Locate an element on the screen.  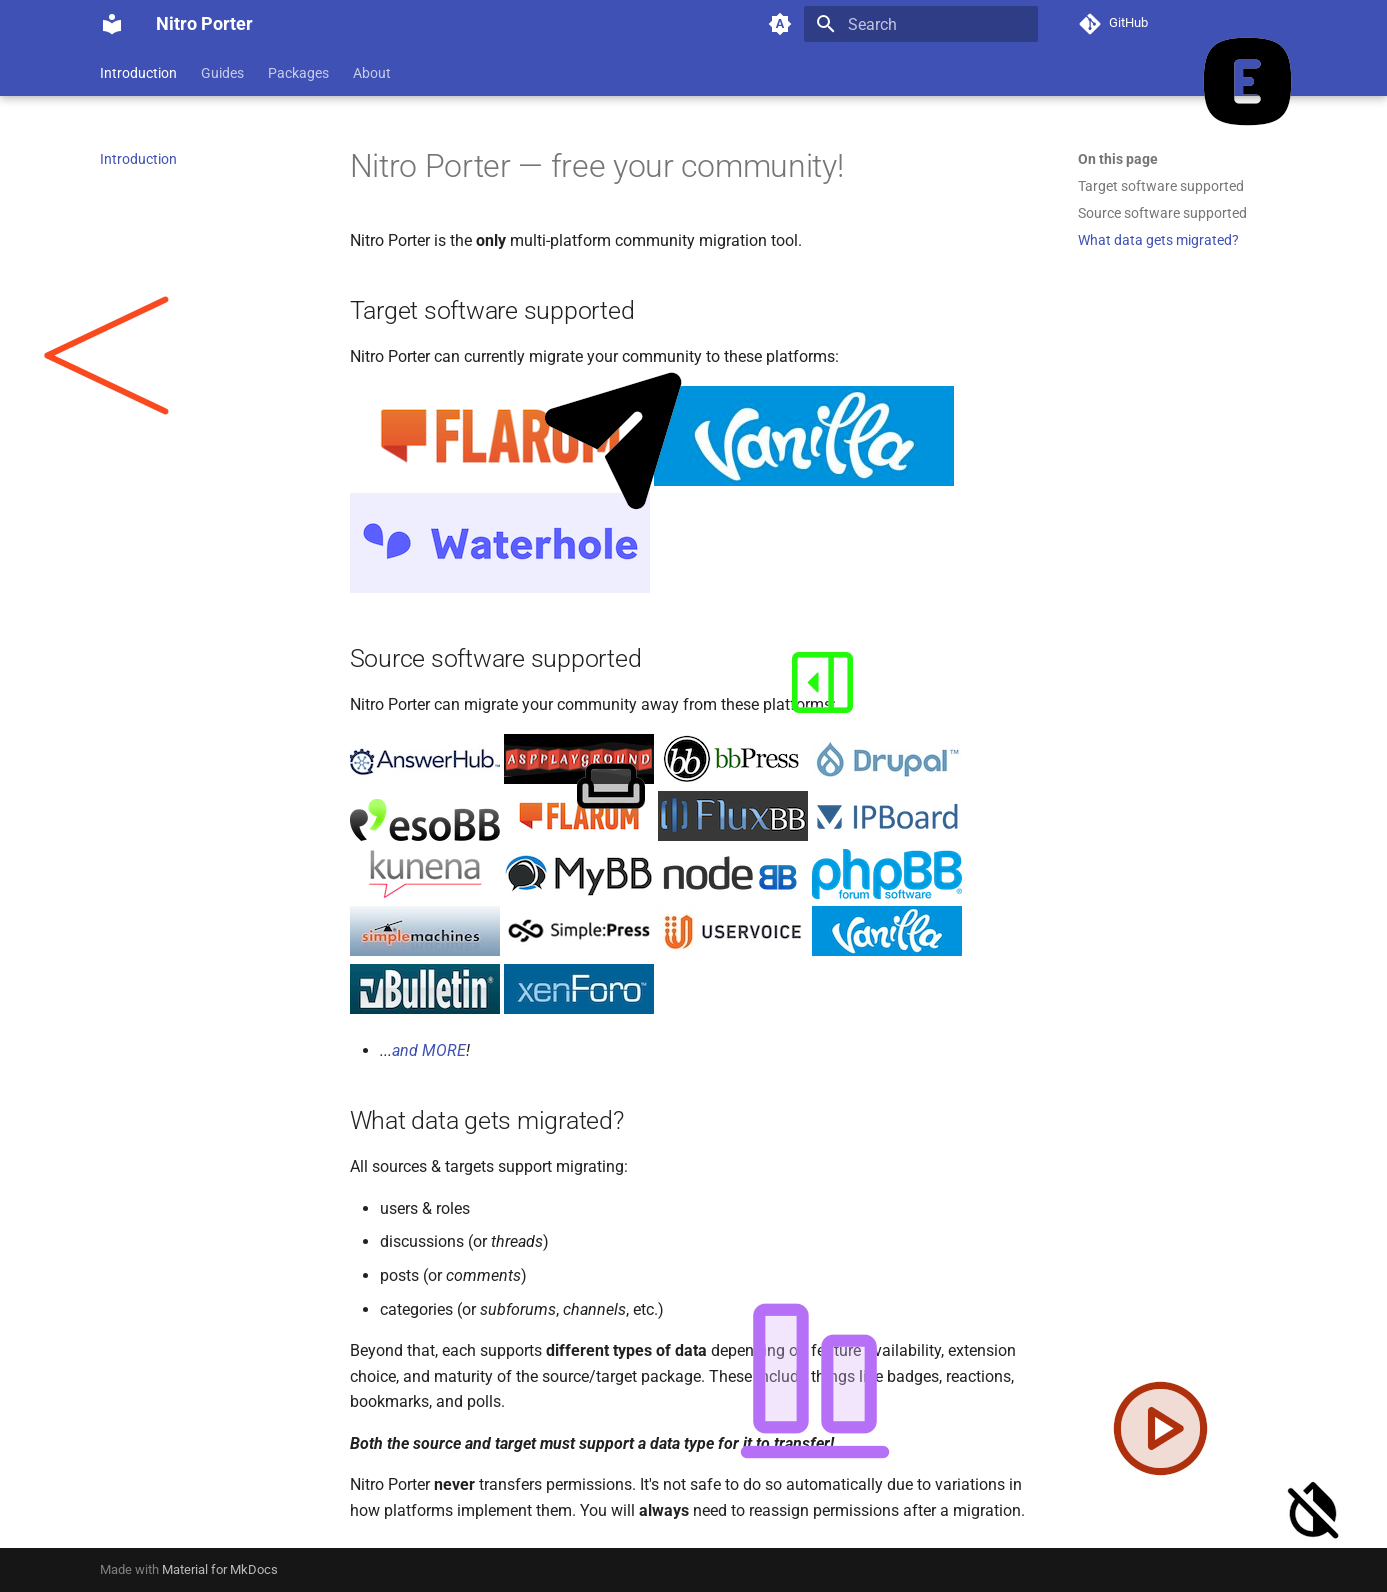
play media or video content is located at coordinates (1160, 1428).